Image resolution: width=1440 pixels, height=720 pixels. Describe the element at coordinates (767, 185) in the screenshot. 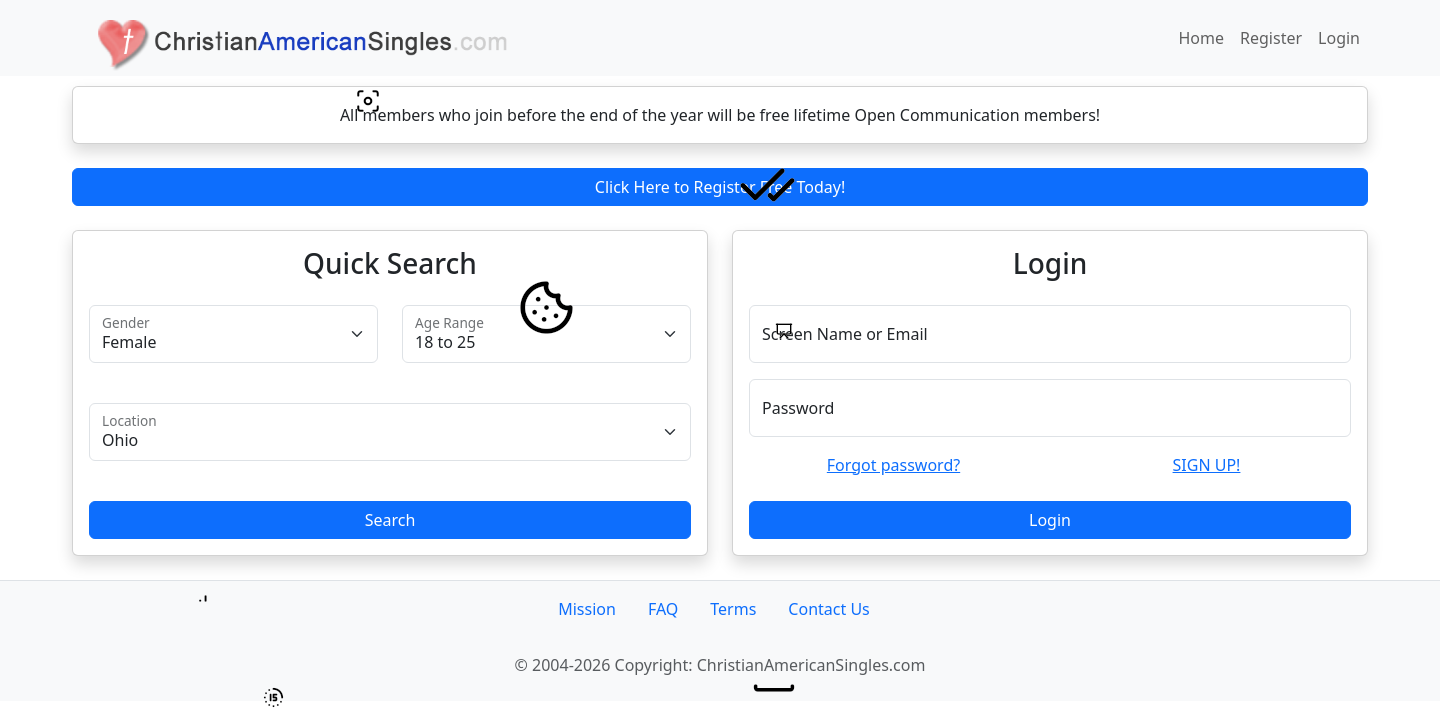

I see `message has been read or seen` at that location.